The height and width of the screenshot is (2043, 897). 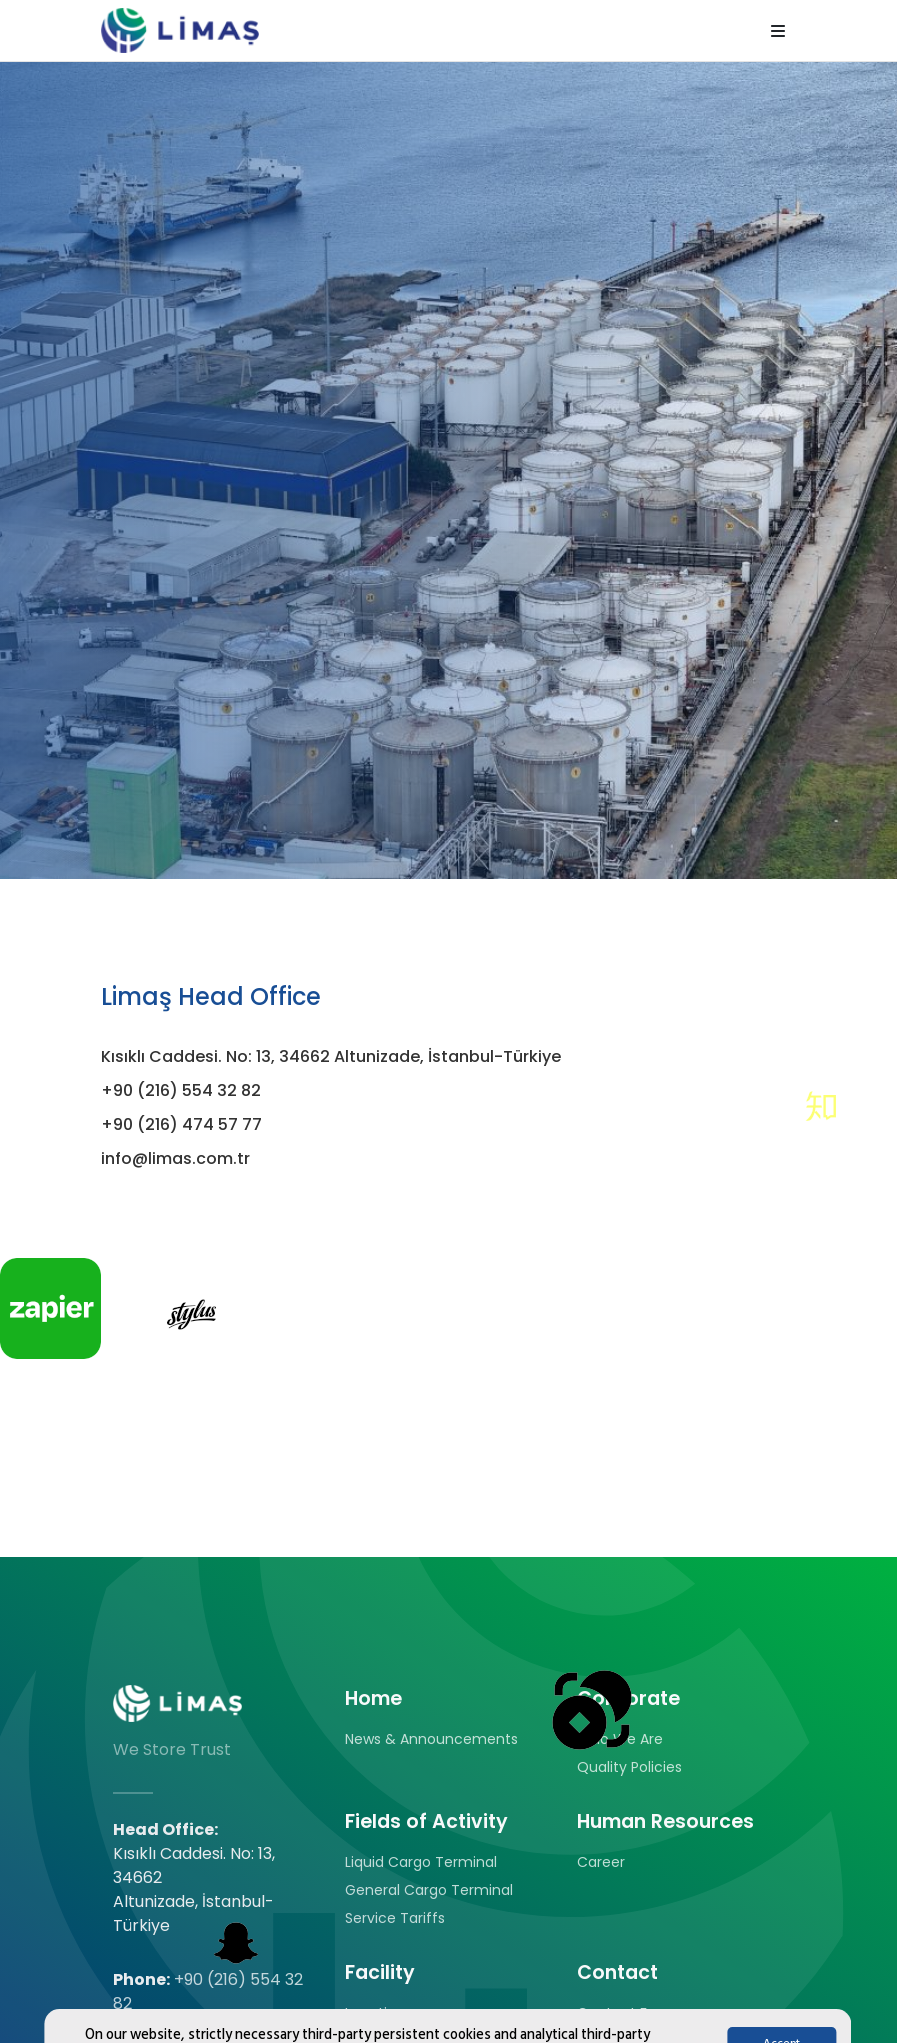 I want to click on stylus CSS preprocessor logo, so click(x=191, y=1314).